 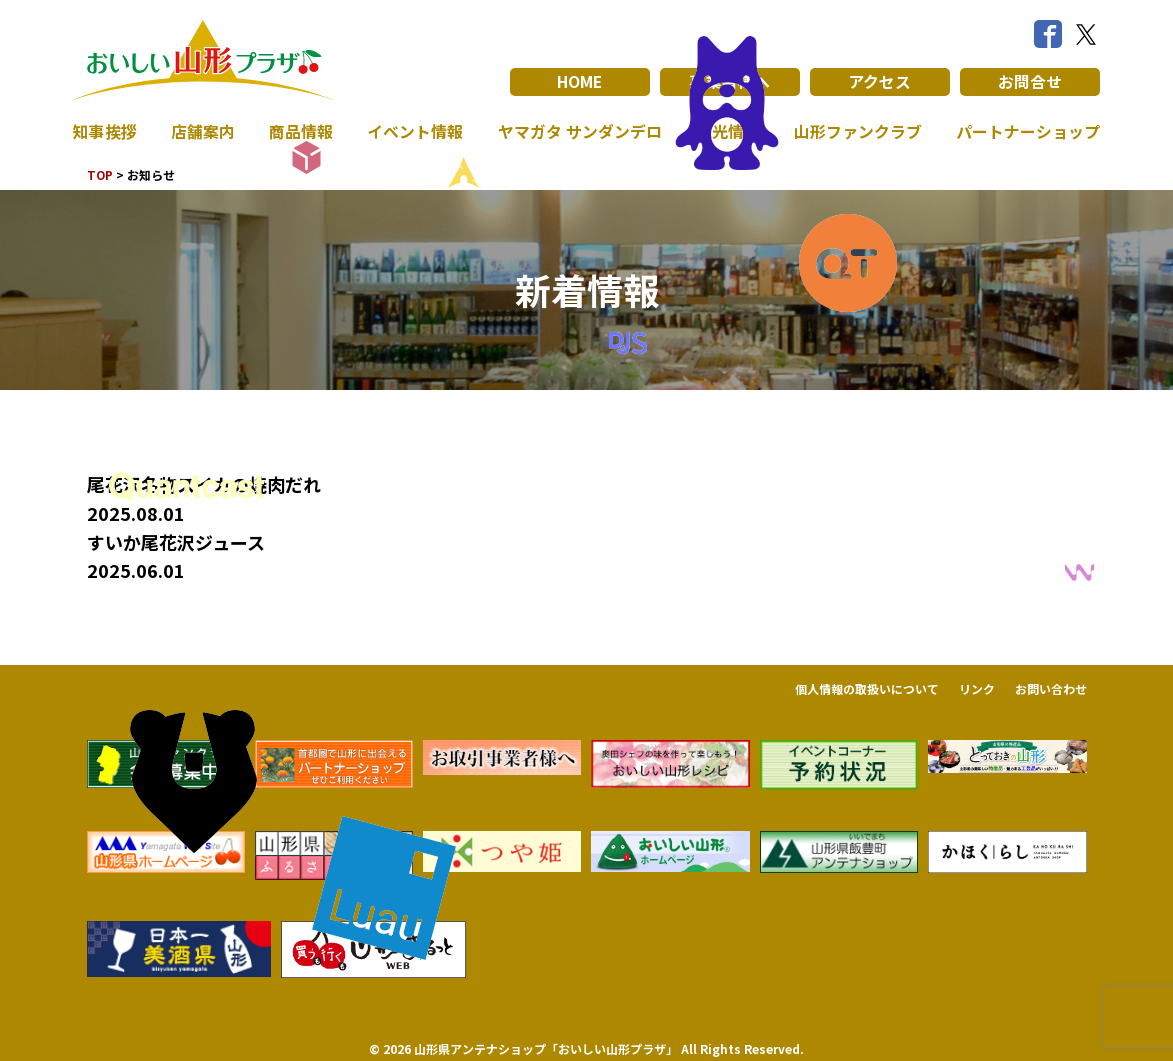 What do you see at coordinates (727, 103) in the screenshot?
I see `link to or open ameba account` at bounding box center [727, 103].